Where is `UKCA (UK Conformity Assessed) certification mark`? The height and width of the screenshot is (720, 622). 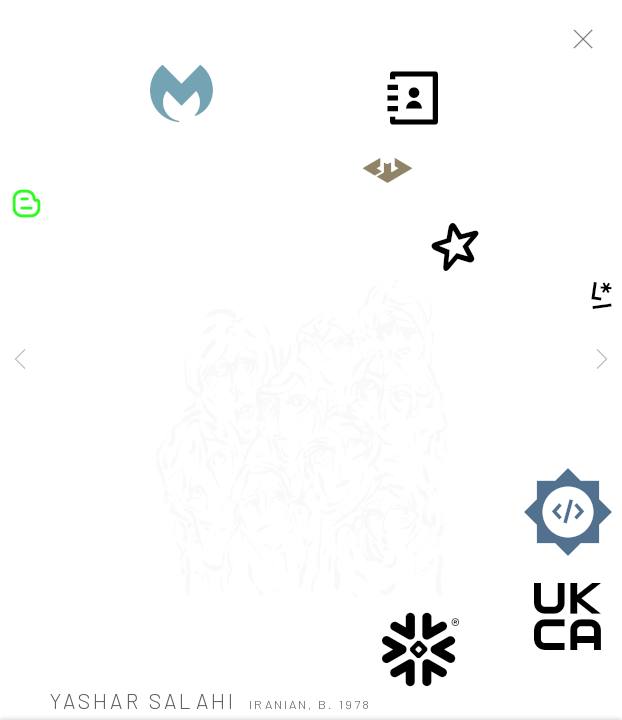 UKCA (UK Conformity Assessed) certification mark is located at coordinates (567, 616).